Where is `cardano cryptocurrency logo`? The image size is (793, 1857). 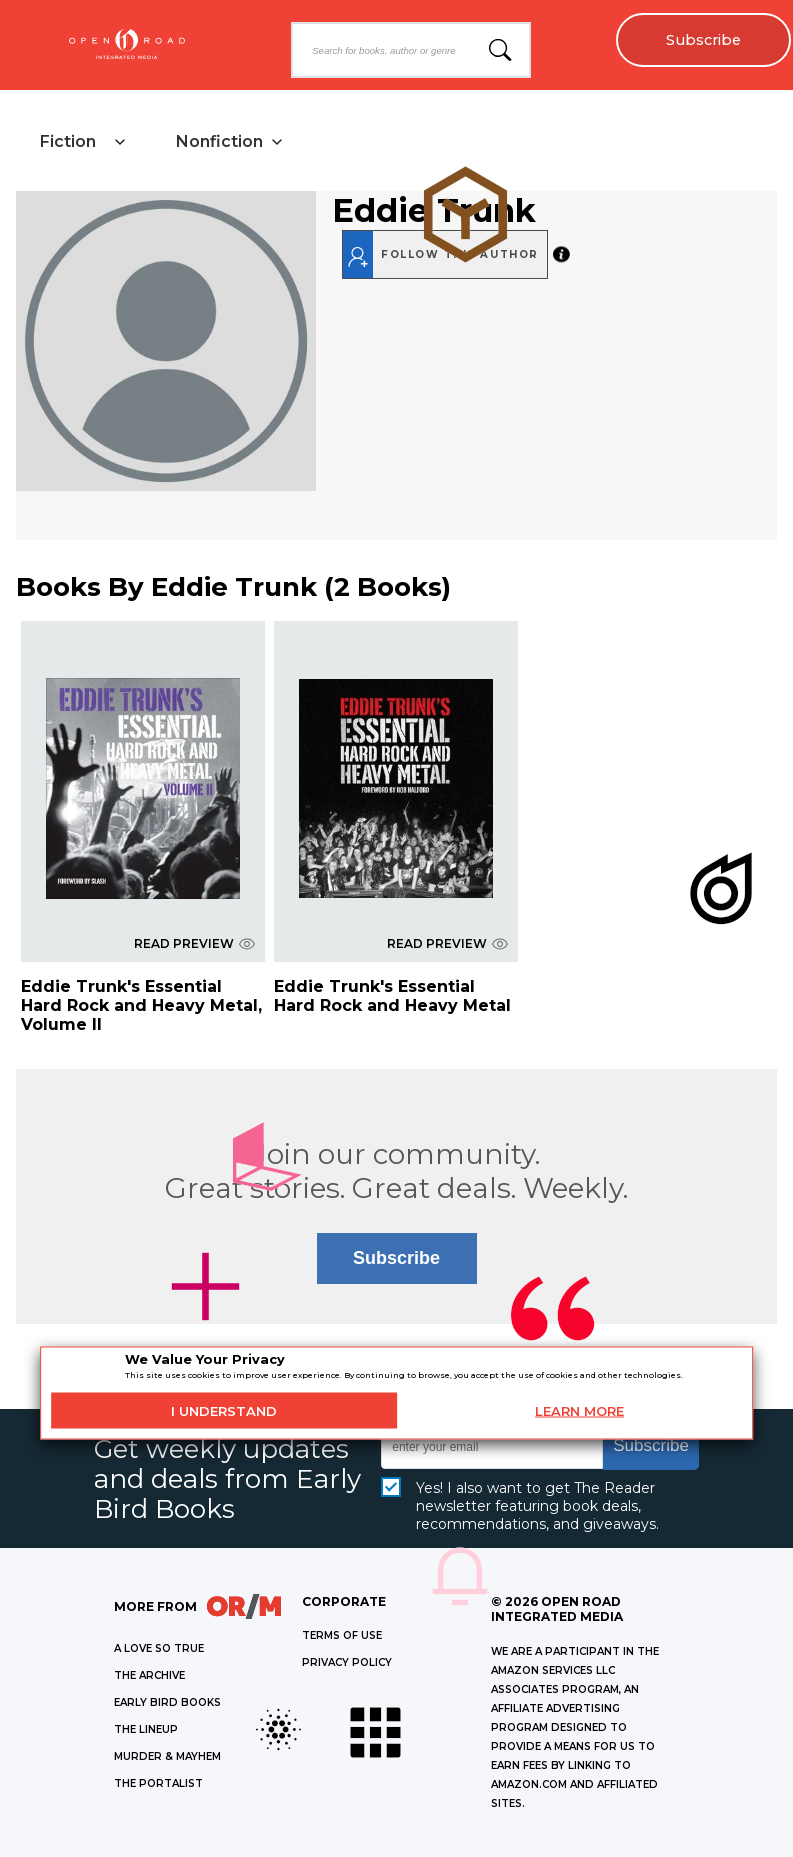
cardano cryptocurrency logo is located at coordinates (278, 1729).